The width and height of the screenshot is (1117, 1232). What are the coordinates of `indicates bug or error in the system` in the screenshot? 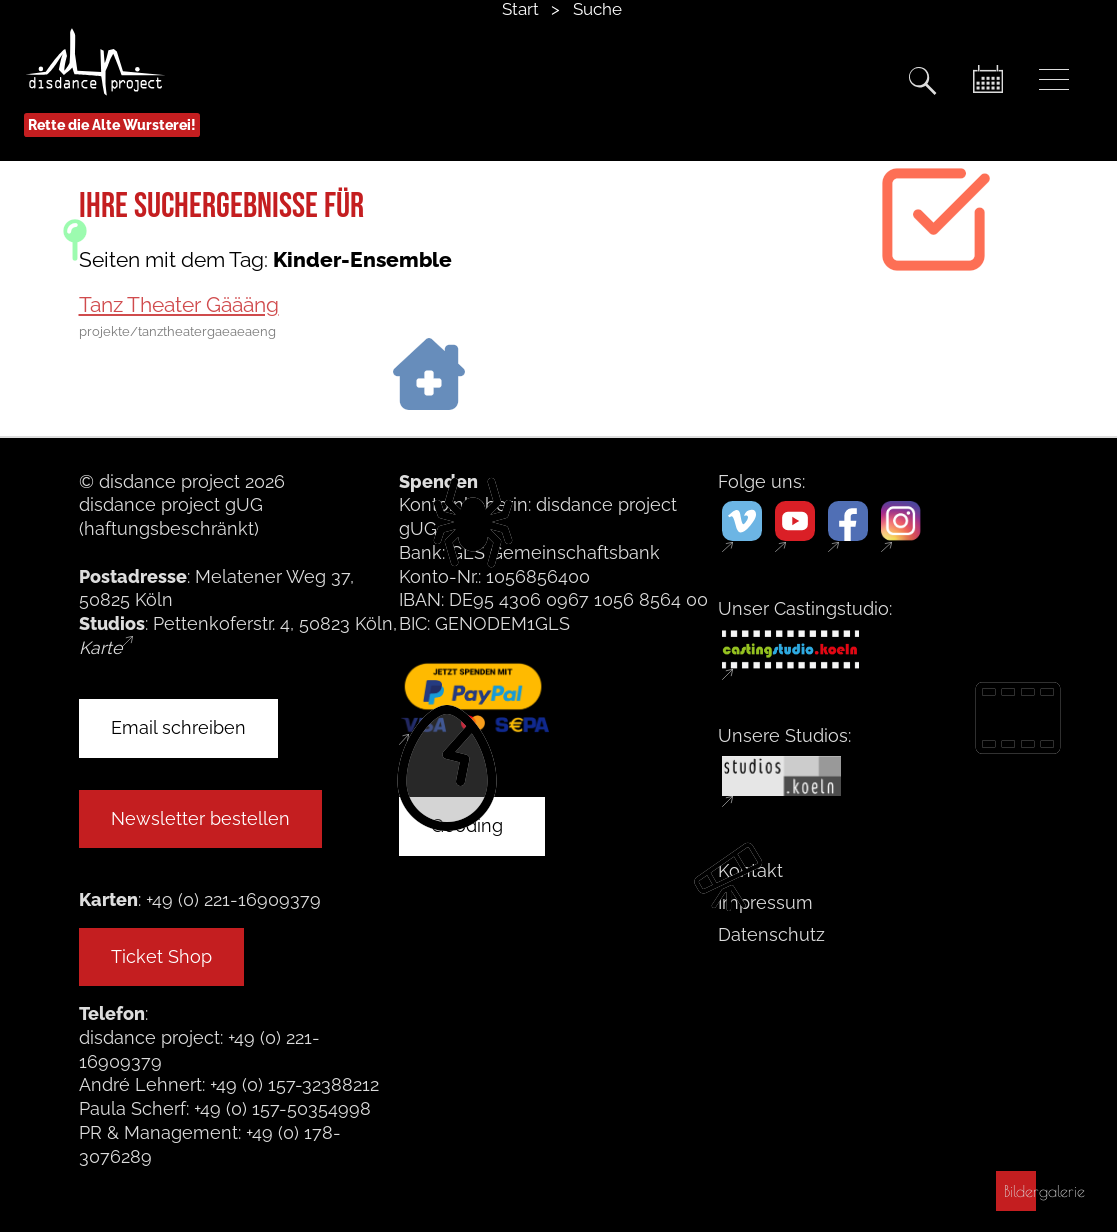 It's located at (473, 522).